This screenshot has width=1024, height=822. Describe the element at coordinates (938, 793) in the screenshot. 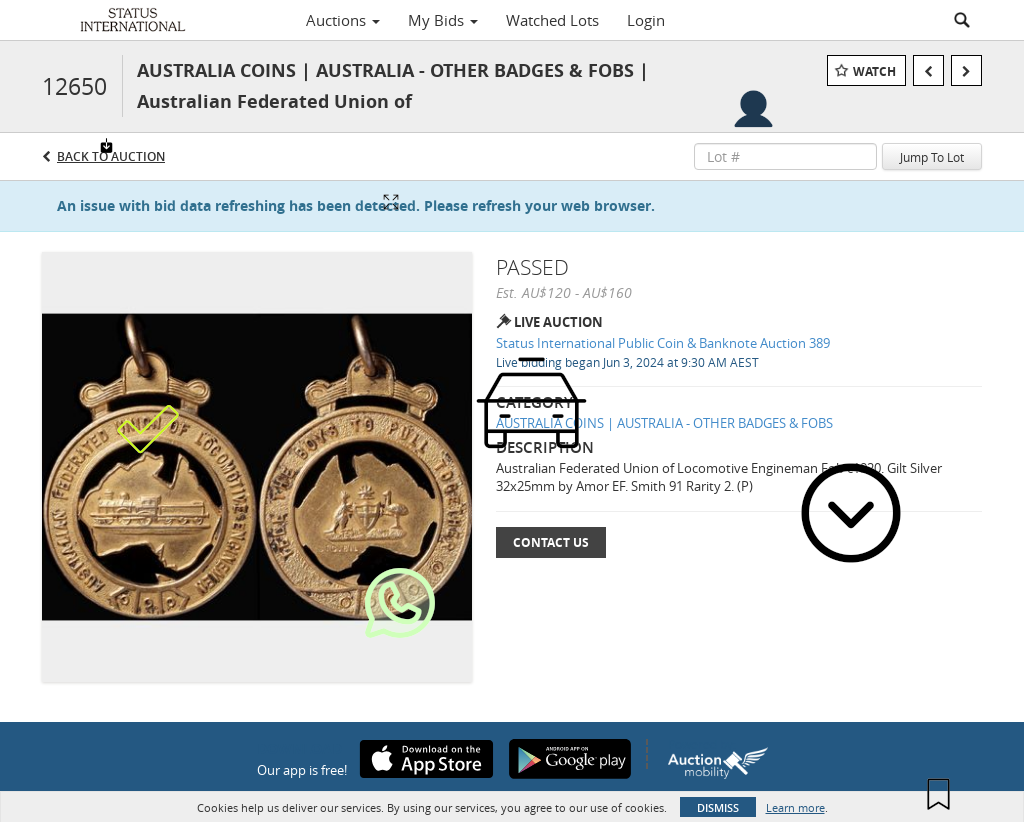

I see `save item to bookmarks` at that location.